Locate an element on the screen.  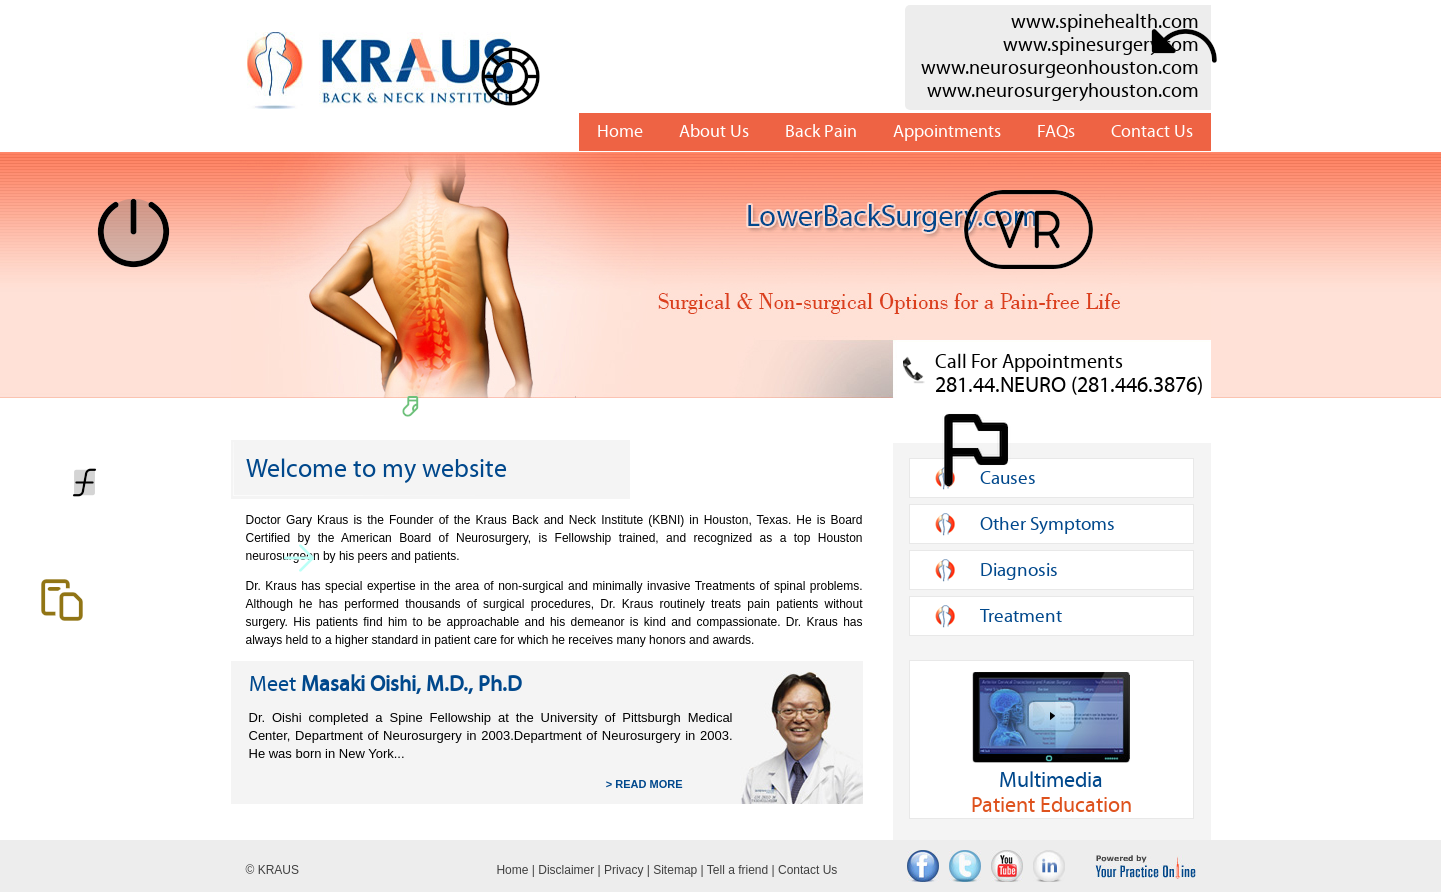
access casino or gambling games is located at coordinates (510, 76).